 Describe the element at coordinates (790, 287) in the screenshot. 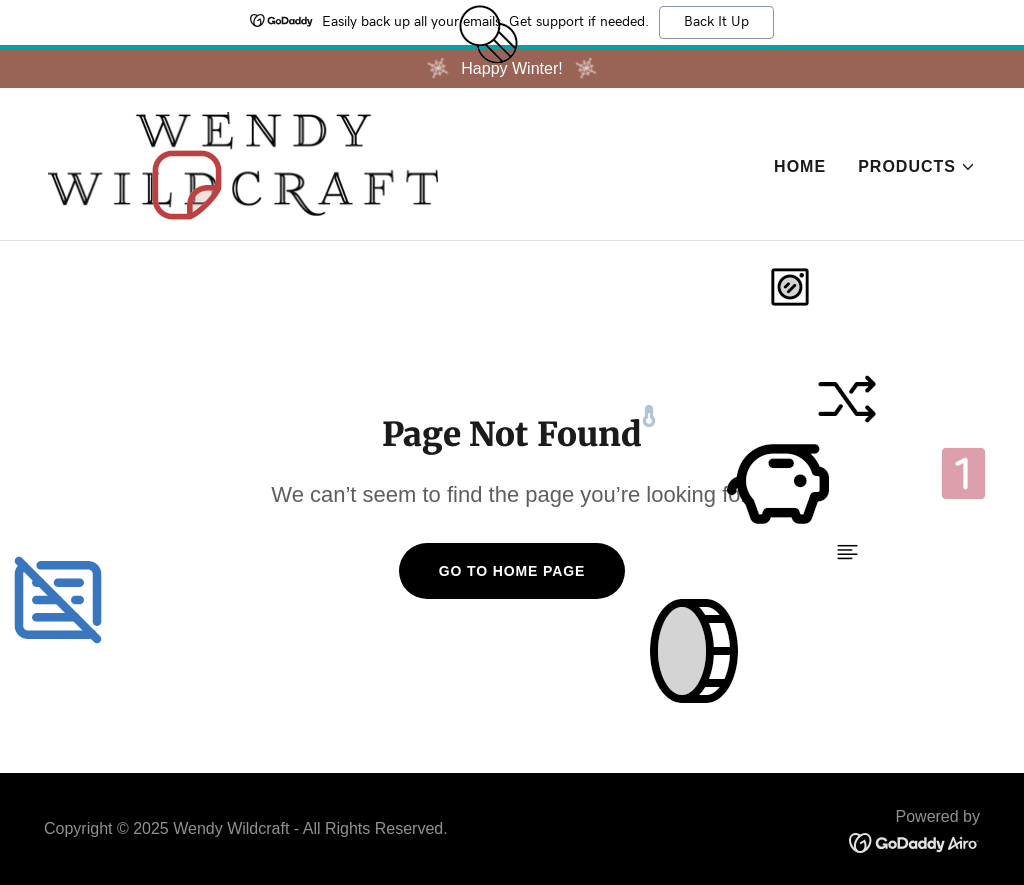

I see `access laundry or appliance settings` at that location.